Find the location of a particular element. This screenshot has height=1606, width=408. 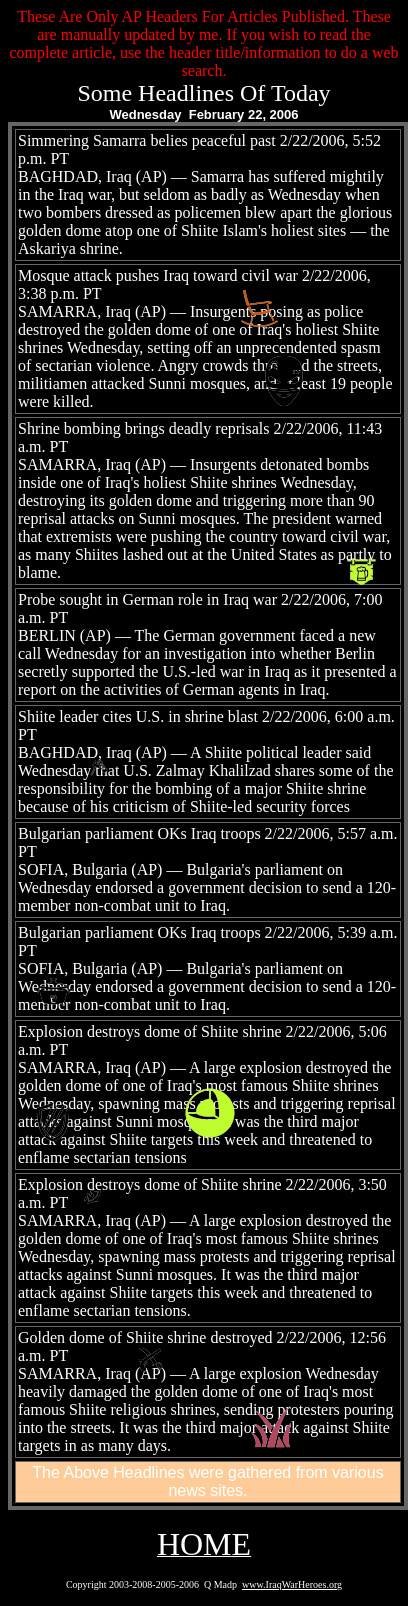

locate nearby taverns or pubs is located at coordinates (361, 571).